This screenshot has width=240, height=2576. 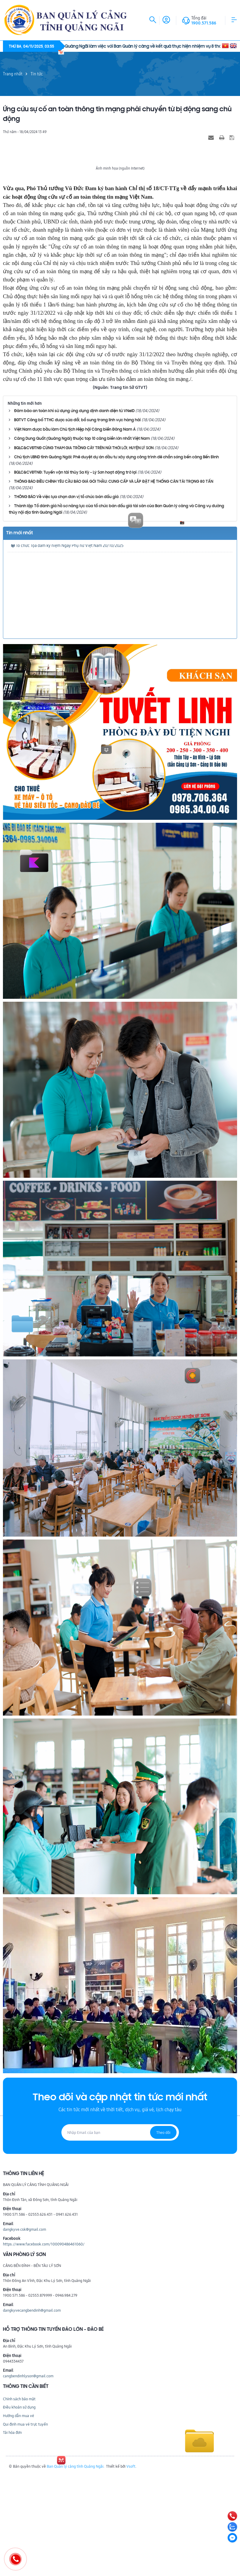 I want to click on open the translate app, so click(x=135, y=520).